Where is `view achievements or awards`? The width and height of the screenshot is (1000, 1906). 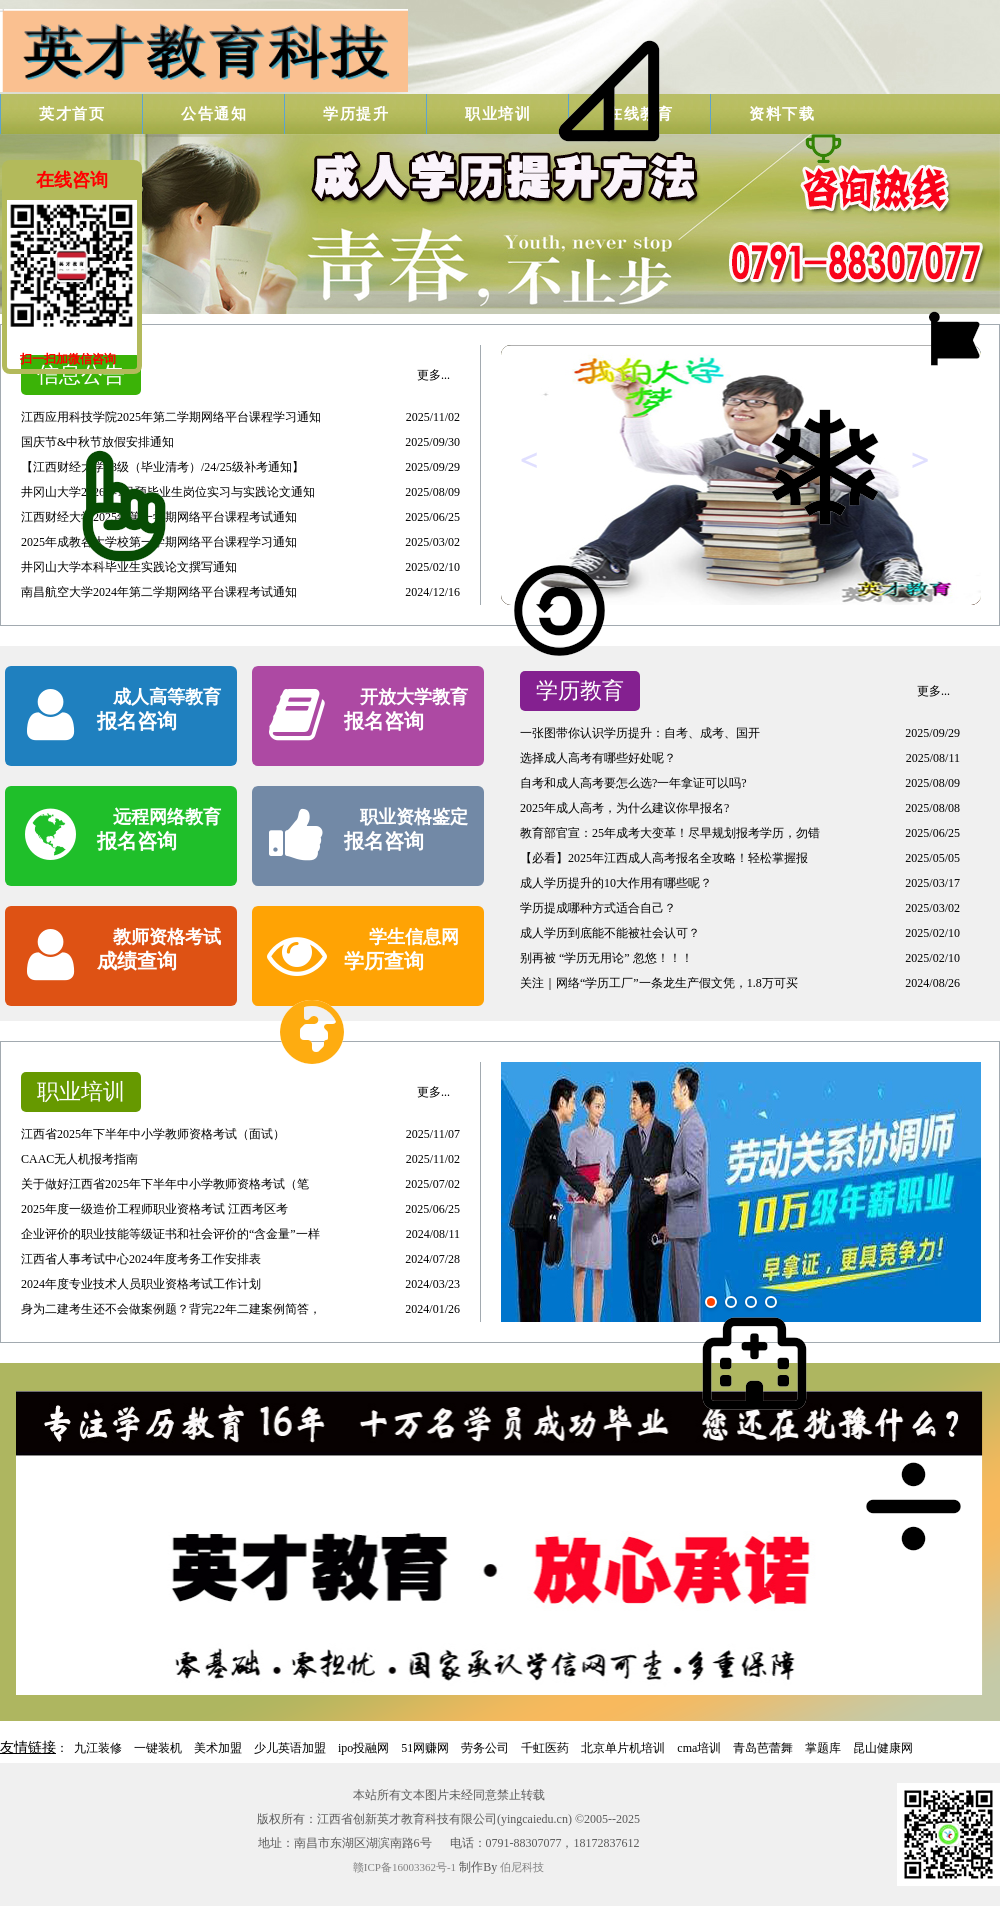
view achievements or awards is located at coordinates (823, 147).